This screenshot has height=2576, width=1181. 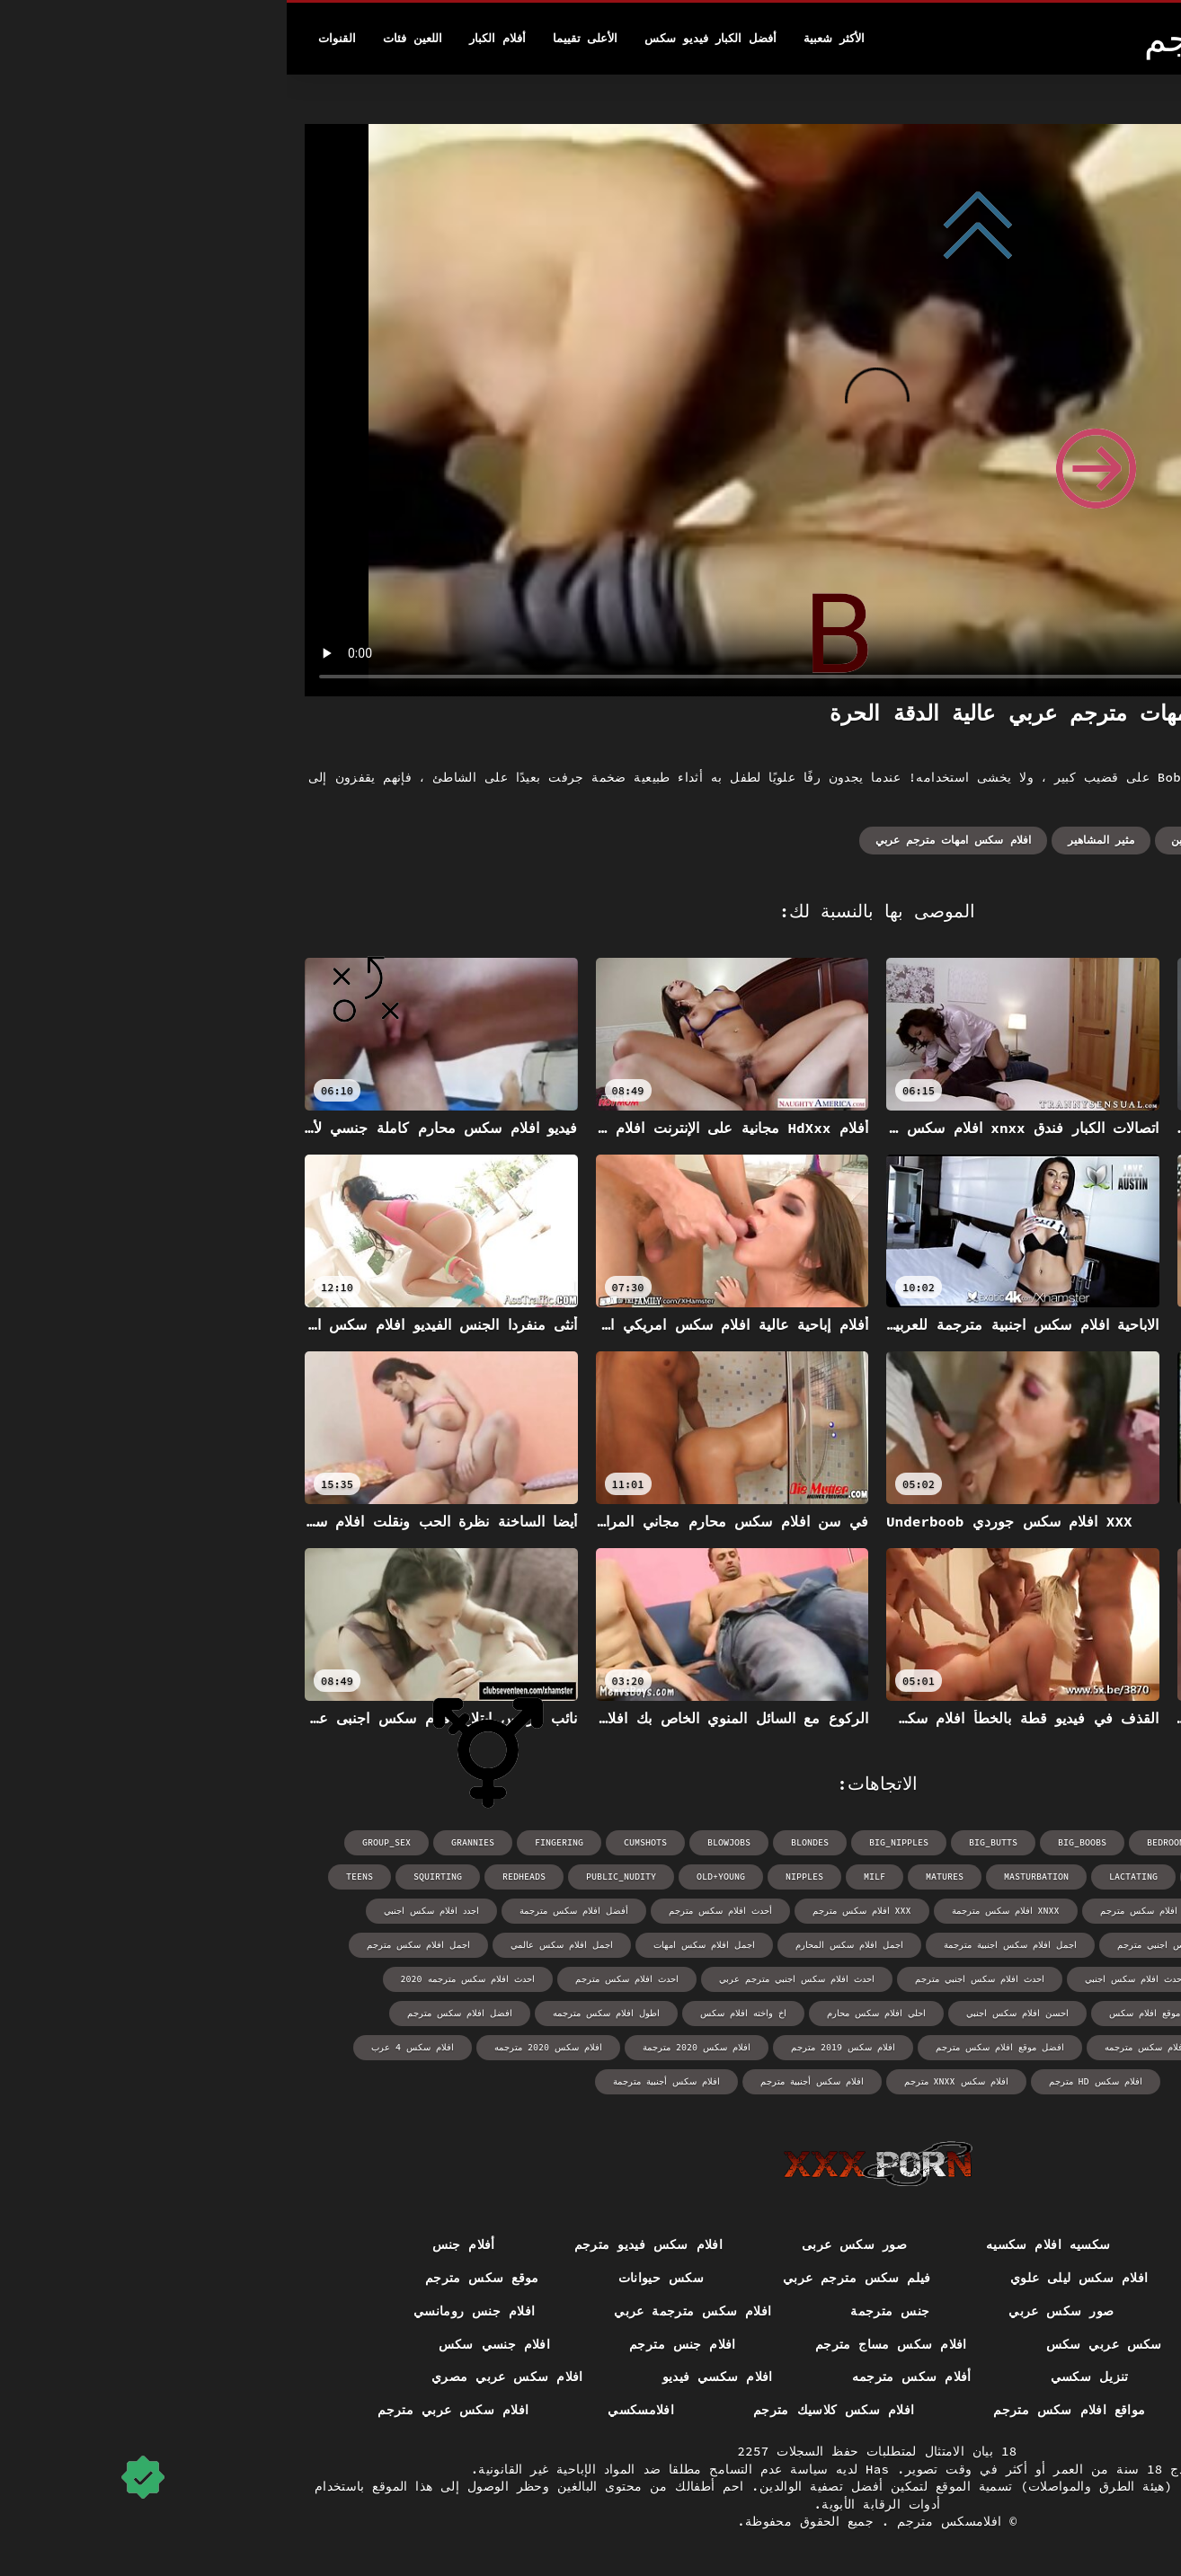 I want to click on proceed to the next step, so click(x=1096, y=468).